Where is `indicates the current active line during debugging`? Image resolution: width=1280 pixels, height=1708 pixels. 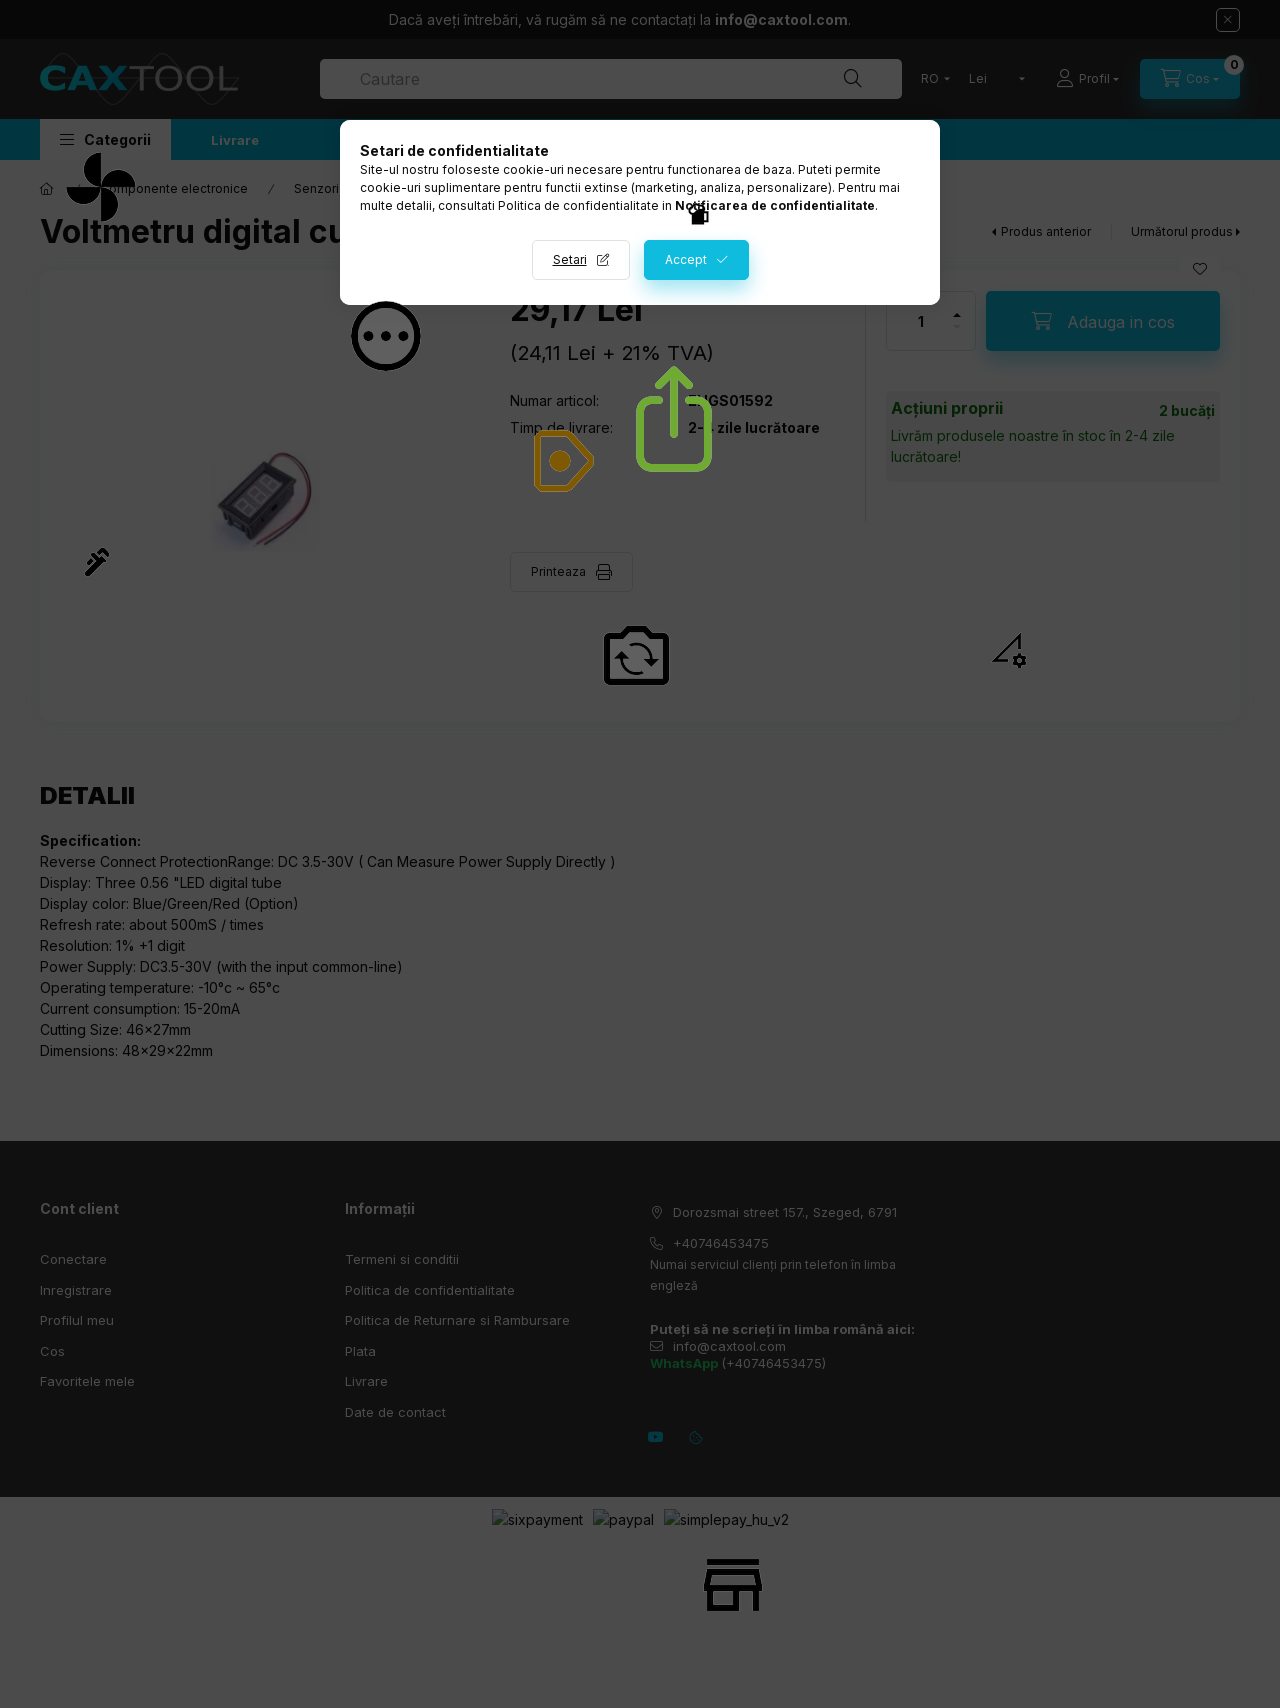 indicates the current active line during debugging is located at coordinates (560, 461).